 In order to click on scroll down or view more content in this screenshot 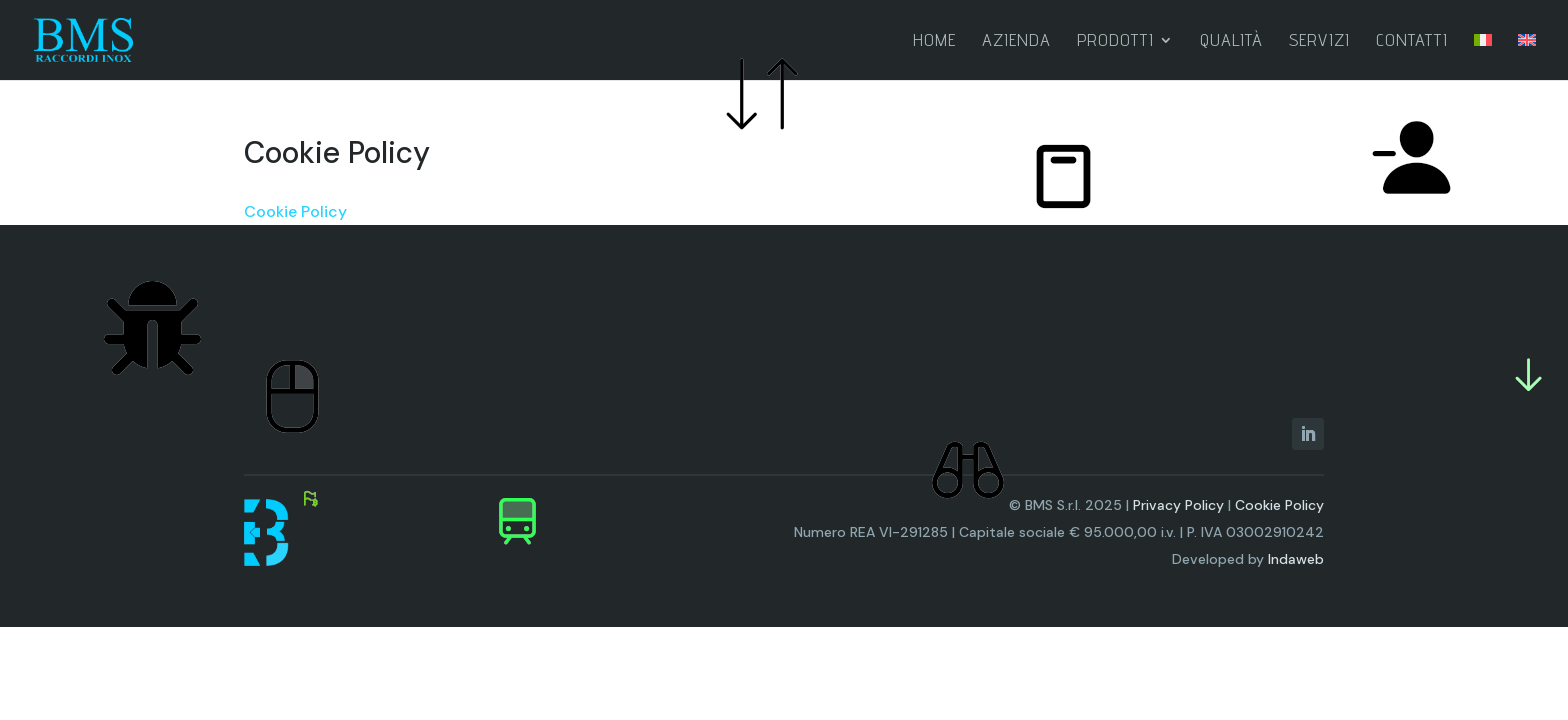, I will do `click(1529, 375)`.